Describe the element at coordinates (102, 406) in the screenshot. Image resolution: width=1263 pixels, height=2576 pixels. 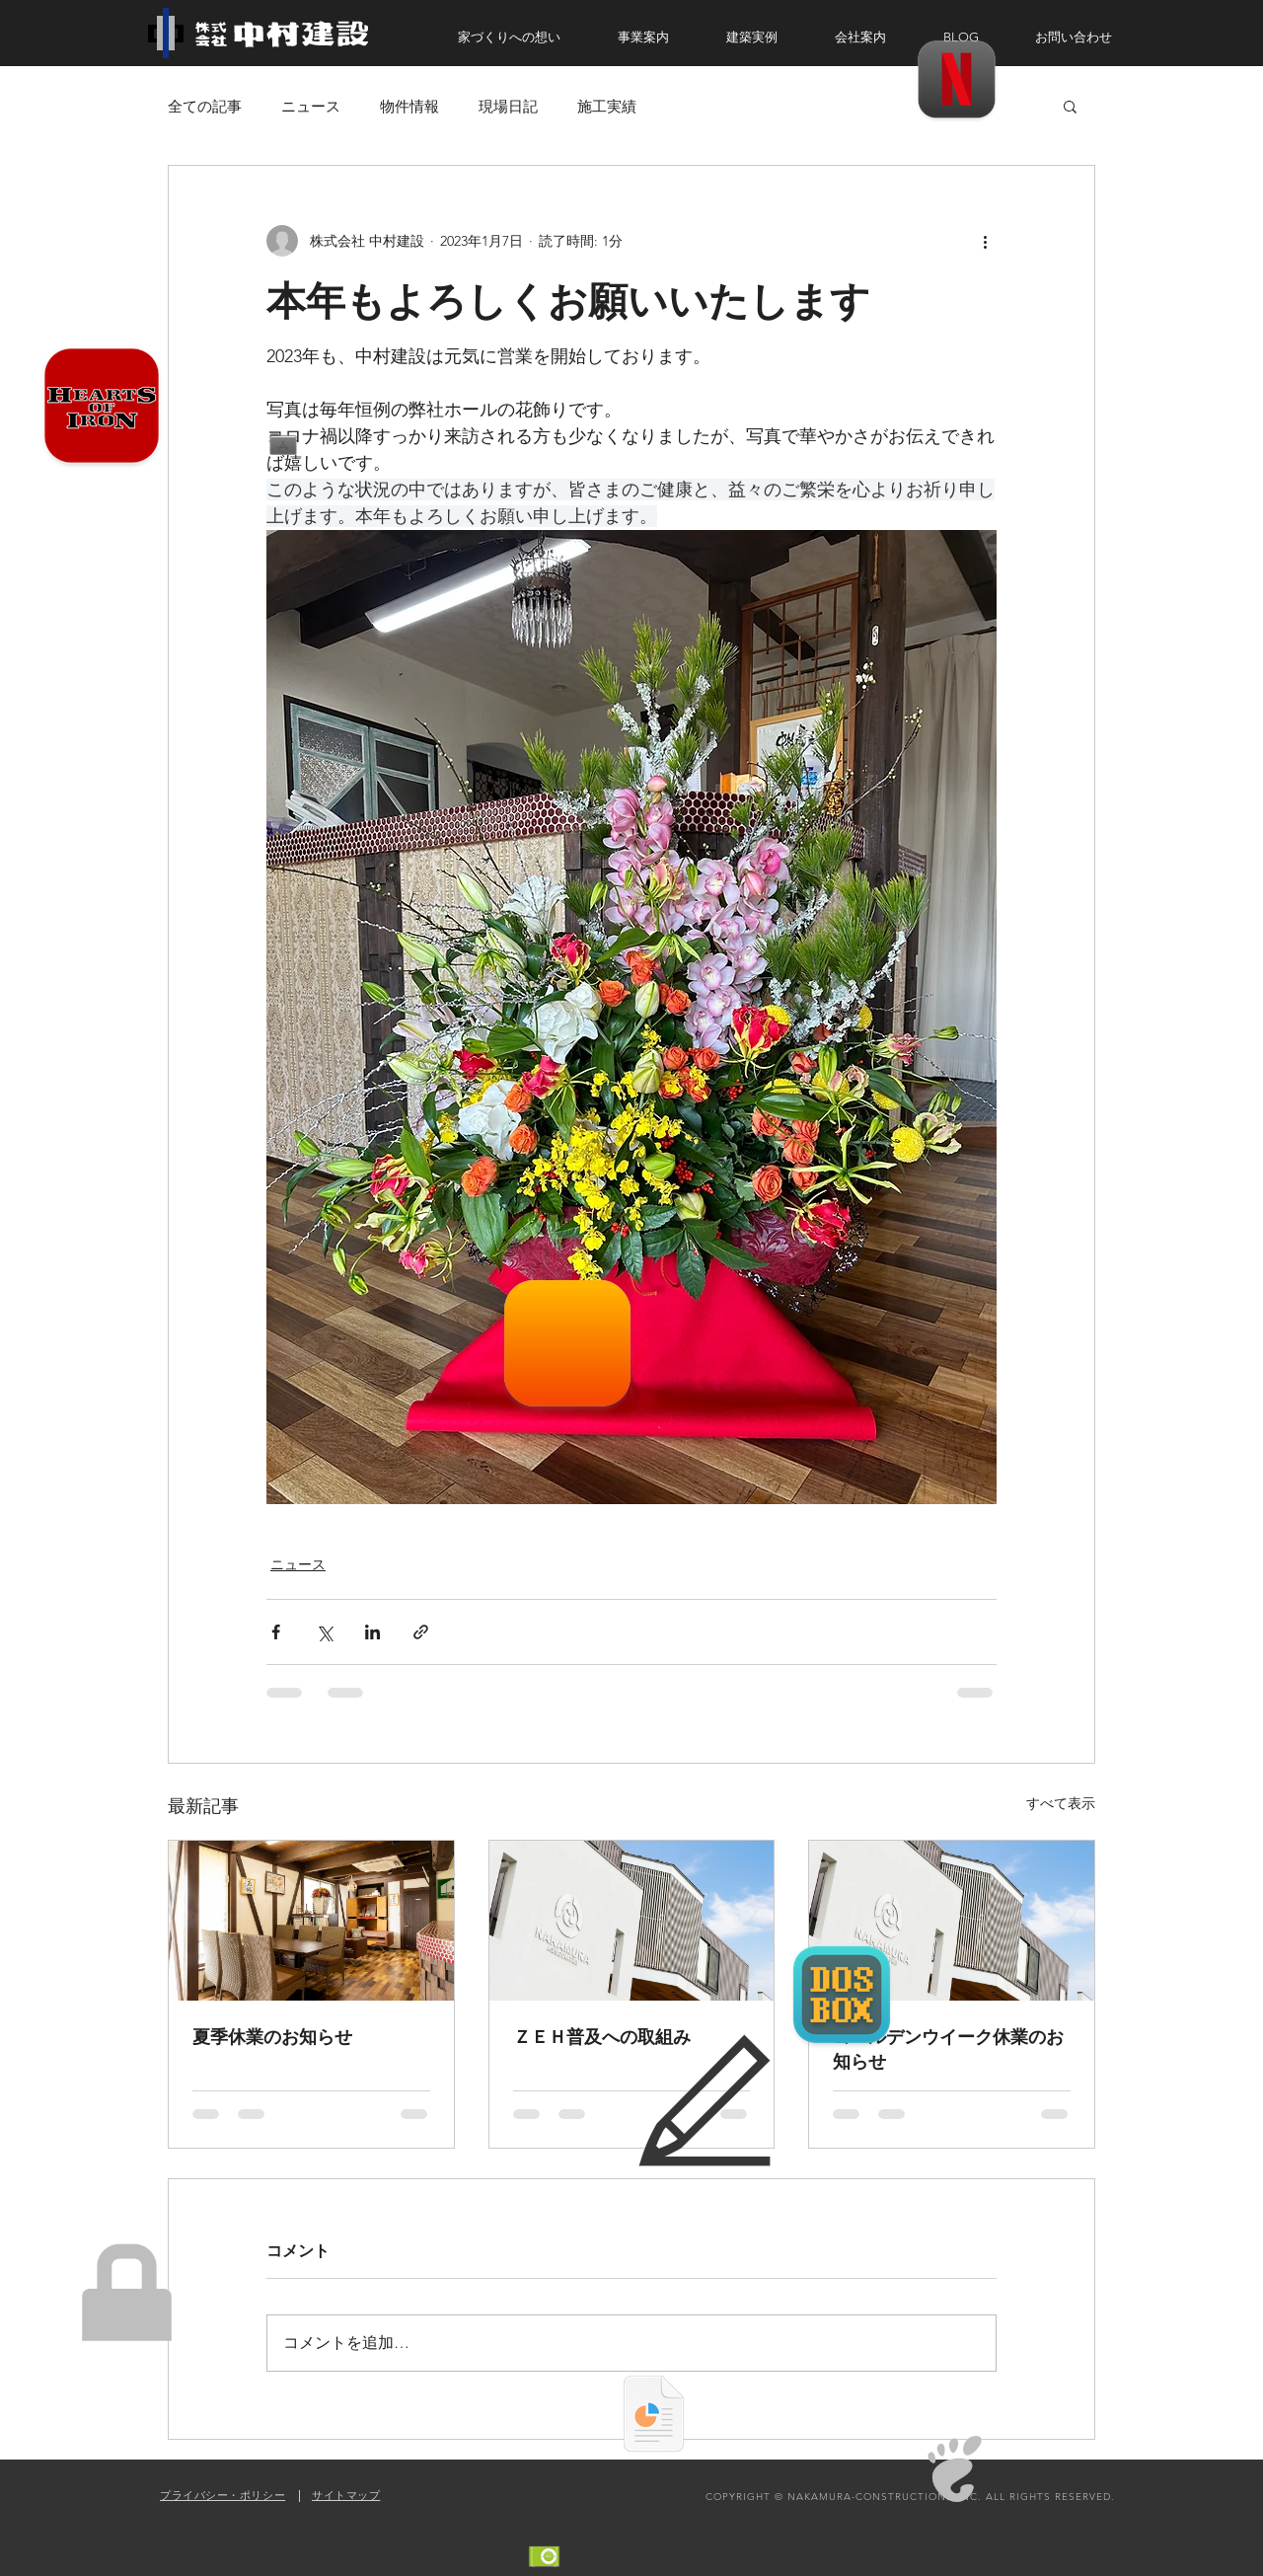
I see `launch Hearts of Iron game` at that location.